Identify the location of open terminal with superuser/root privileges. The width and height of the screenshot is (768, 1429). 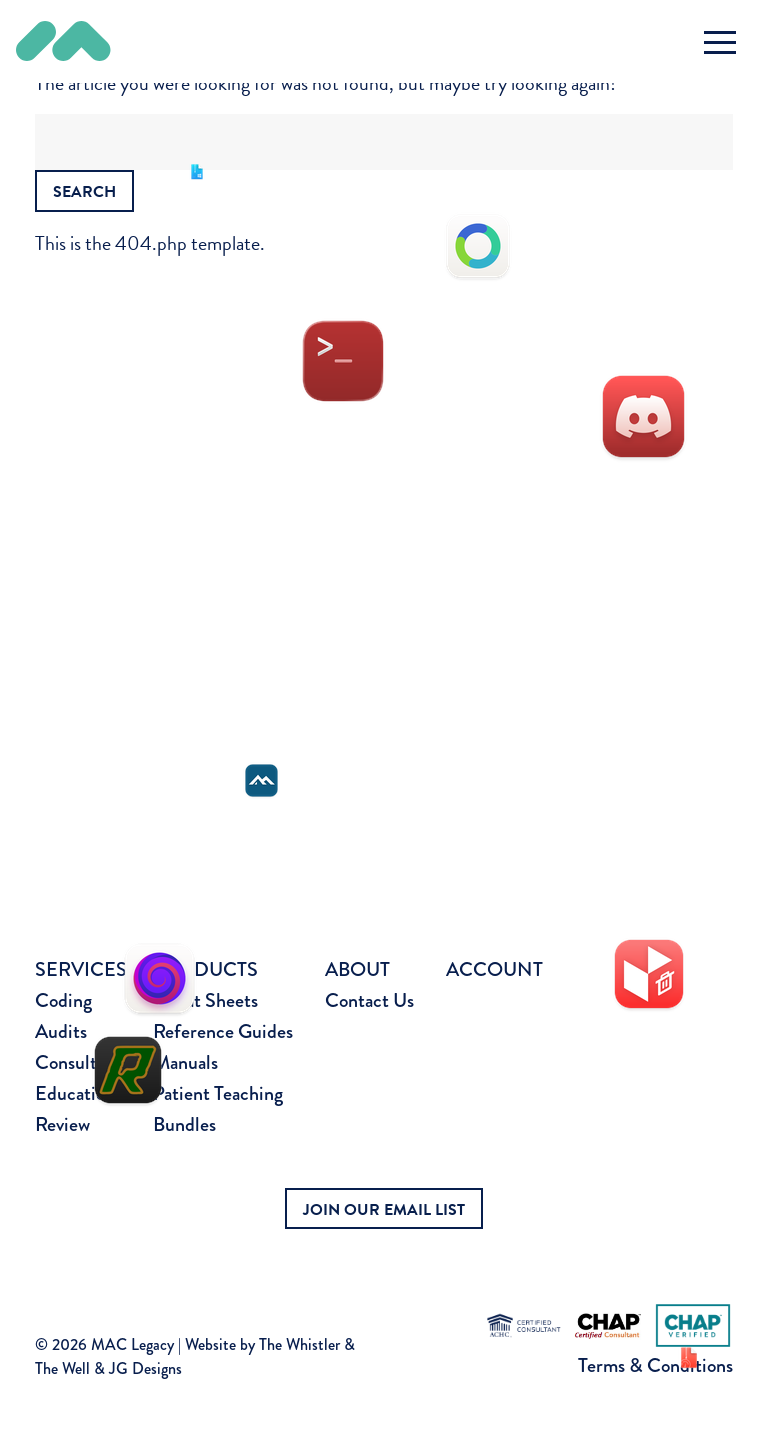
(343, 361).